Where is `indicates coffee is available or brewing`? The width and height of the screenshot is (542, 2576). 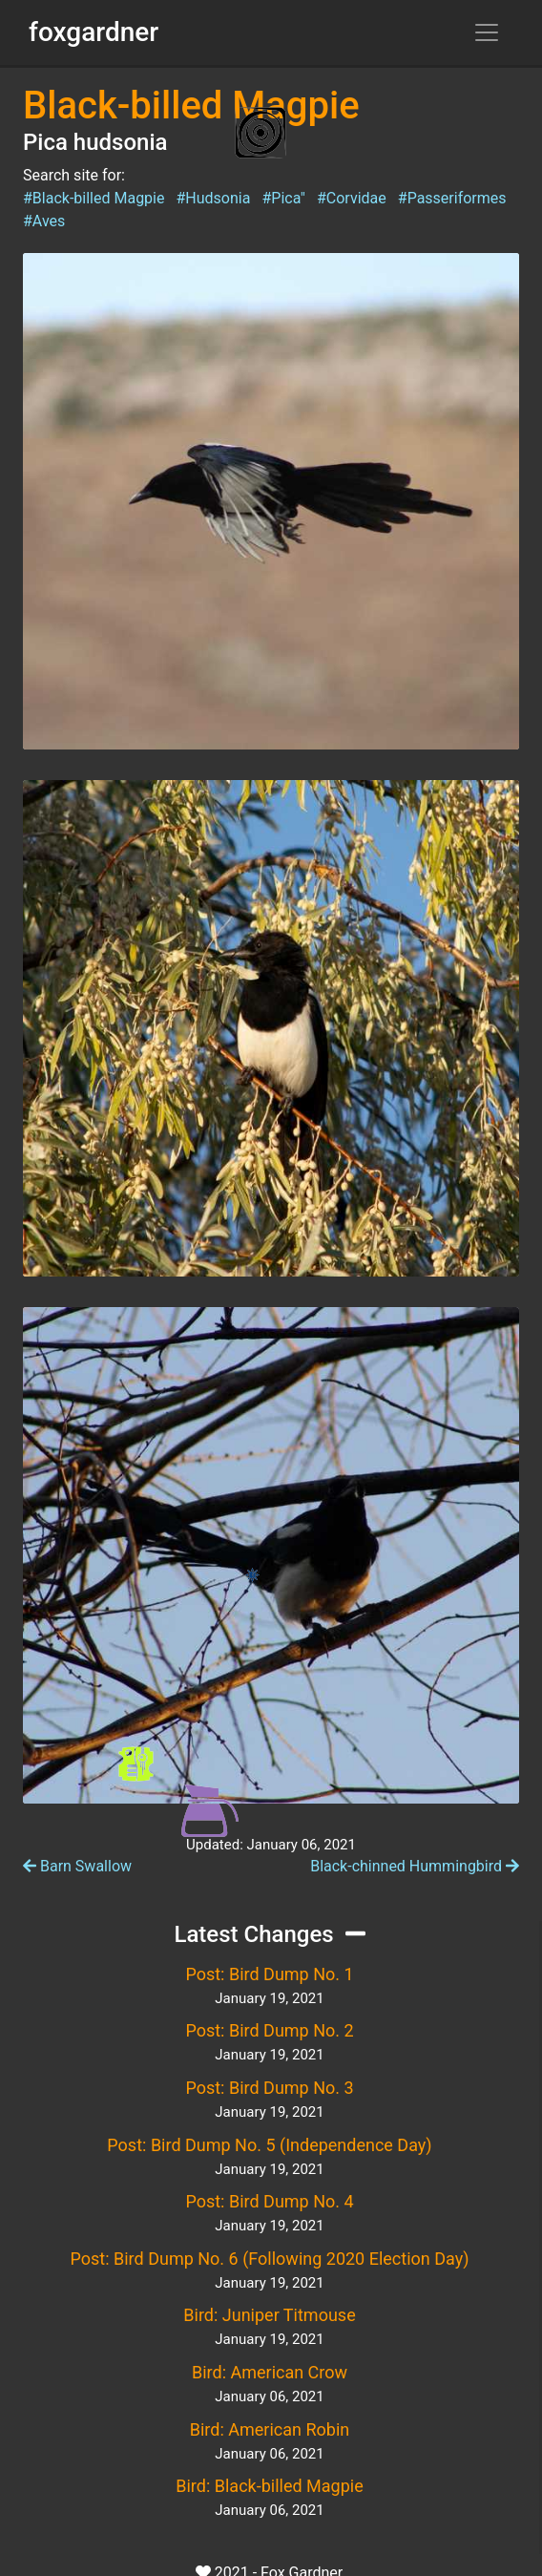 indicates coffee is available or brewing is located at coordinates (210, 1810).